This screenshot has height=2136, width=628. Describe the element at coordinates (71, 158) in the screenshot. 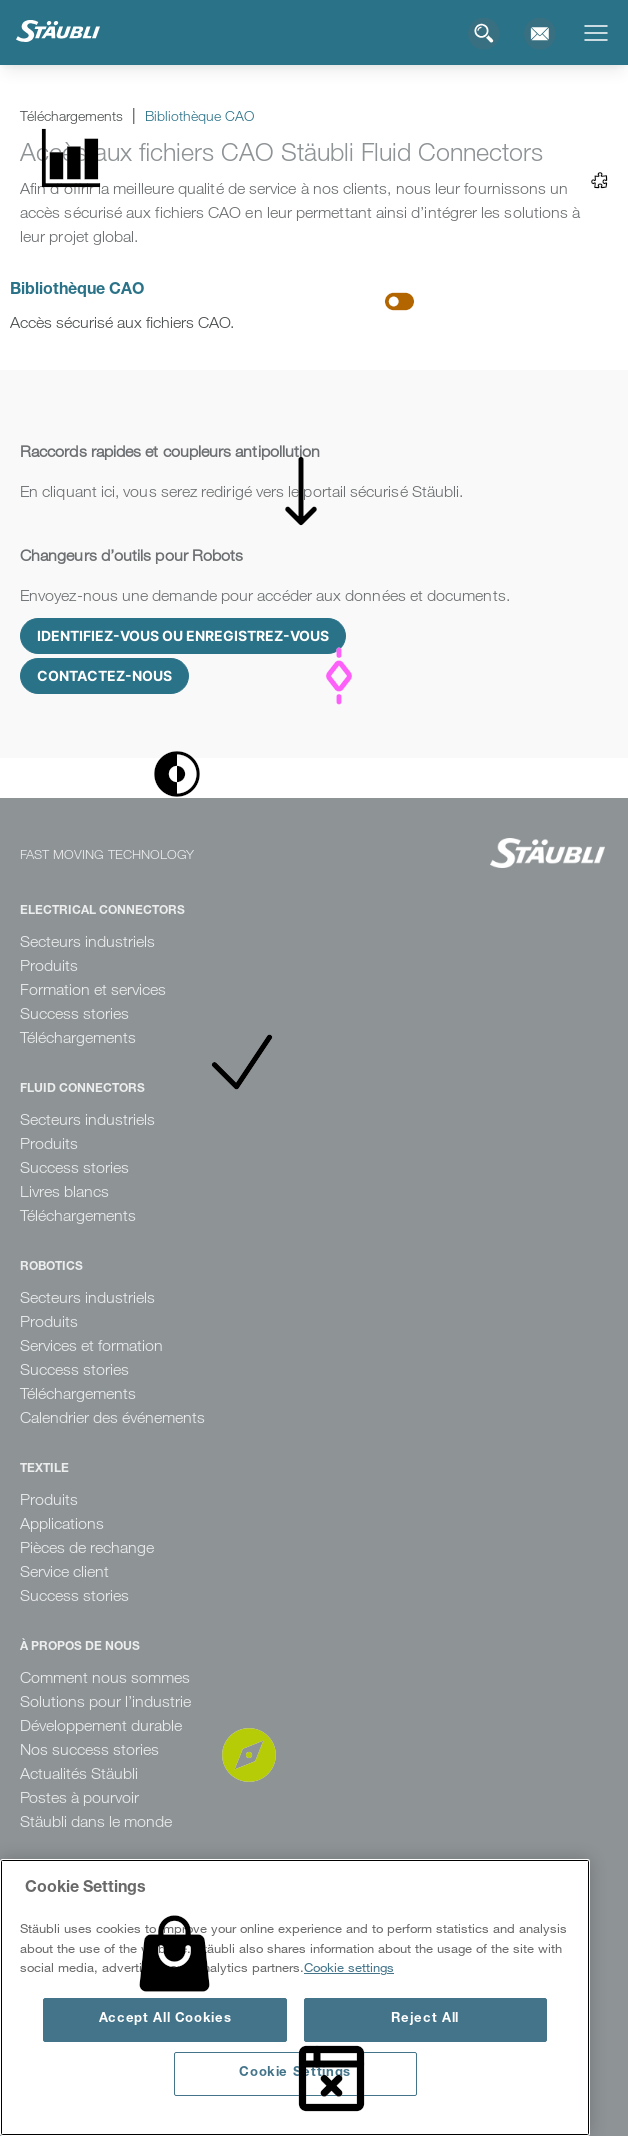

I see `view analytics or statistics` at that location.